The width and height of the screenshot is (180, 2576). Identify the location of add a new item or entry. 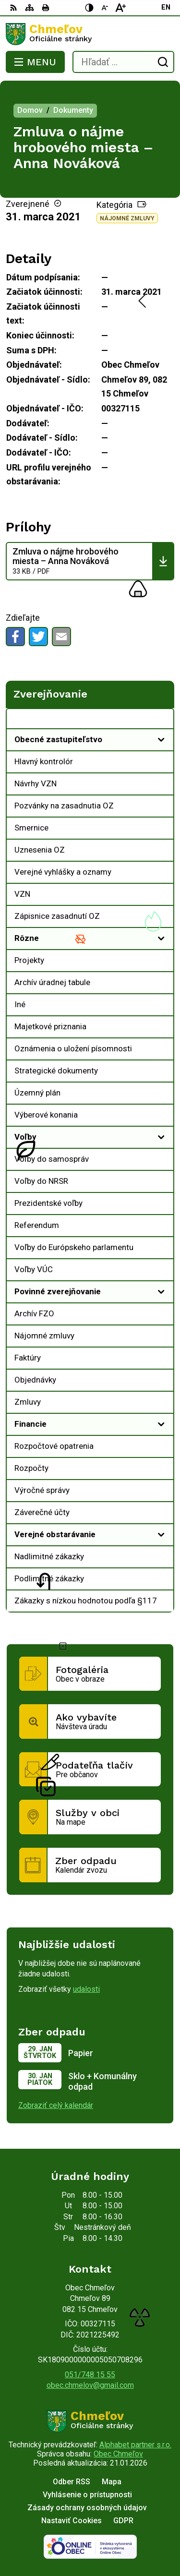
(63, 1646).